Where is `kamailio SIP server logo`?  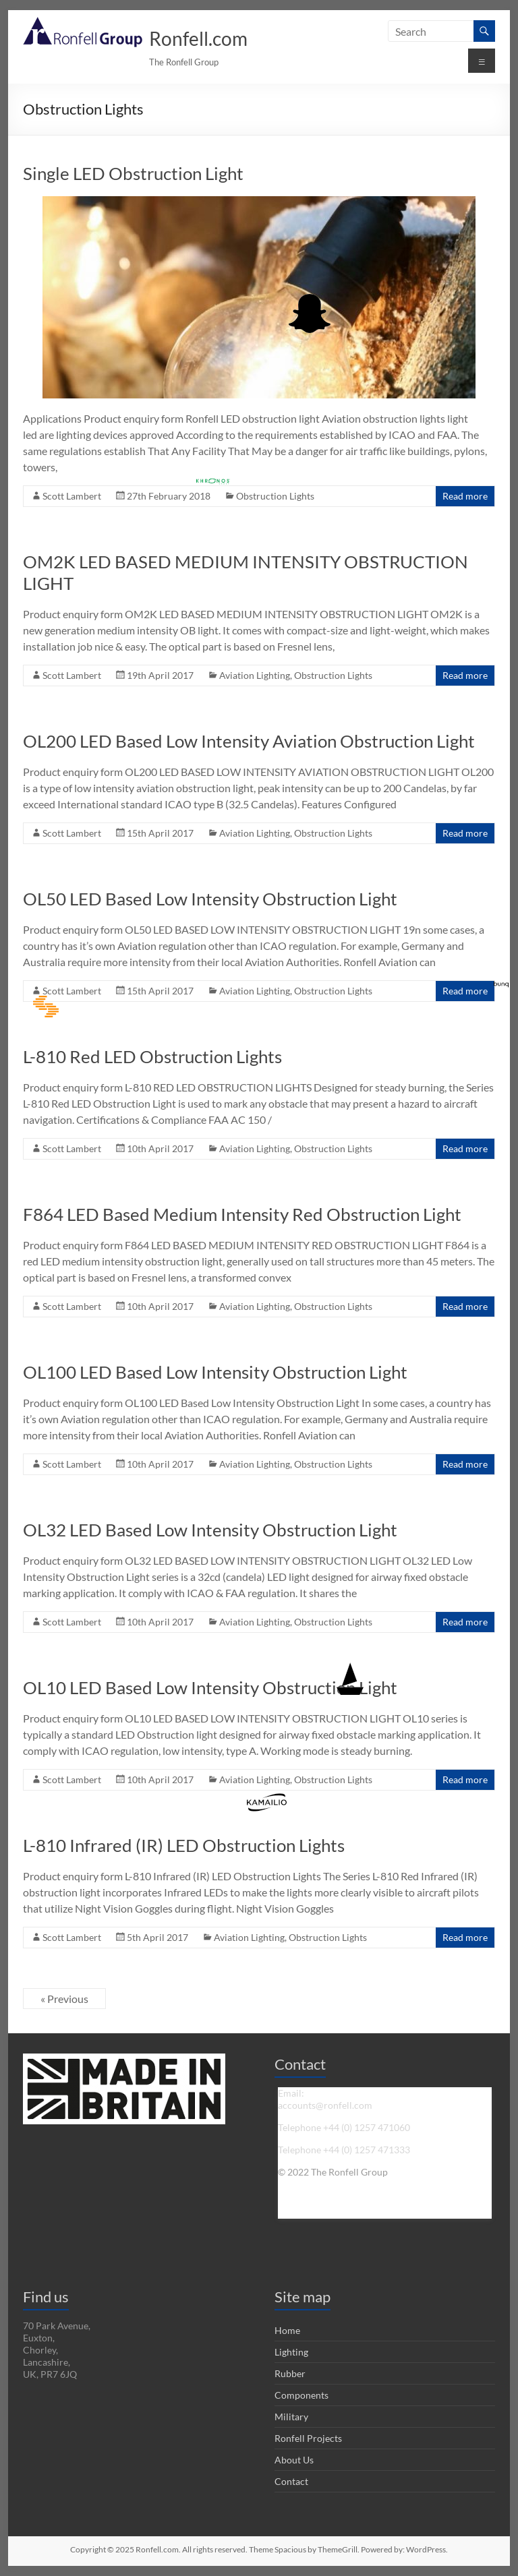 kamailio SIP server logo is located at coordinates (266, 1802).